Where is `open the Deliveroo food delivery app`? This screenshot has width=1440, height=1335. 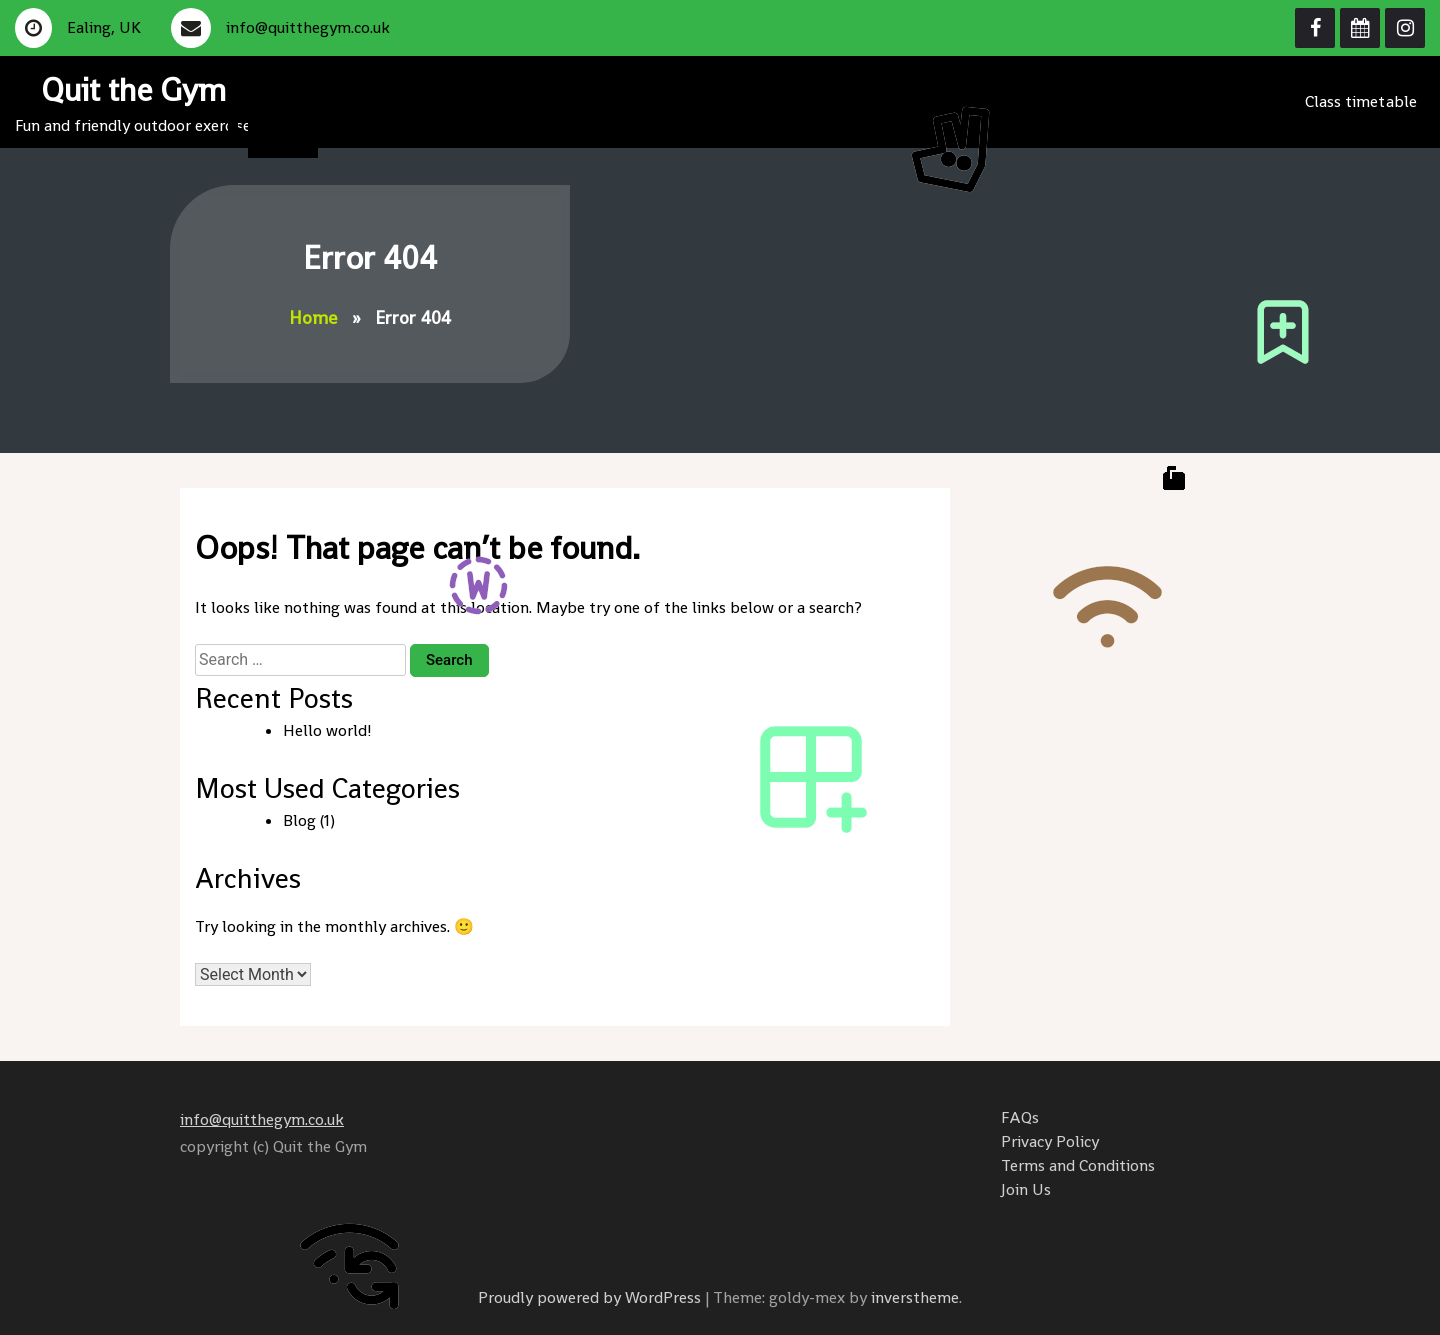 open the Deliveroo food delivery app is located at coordinates (950, 149).